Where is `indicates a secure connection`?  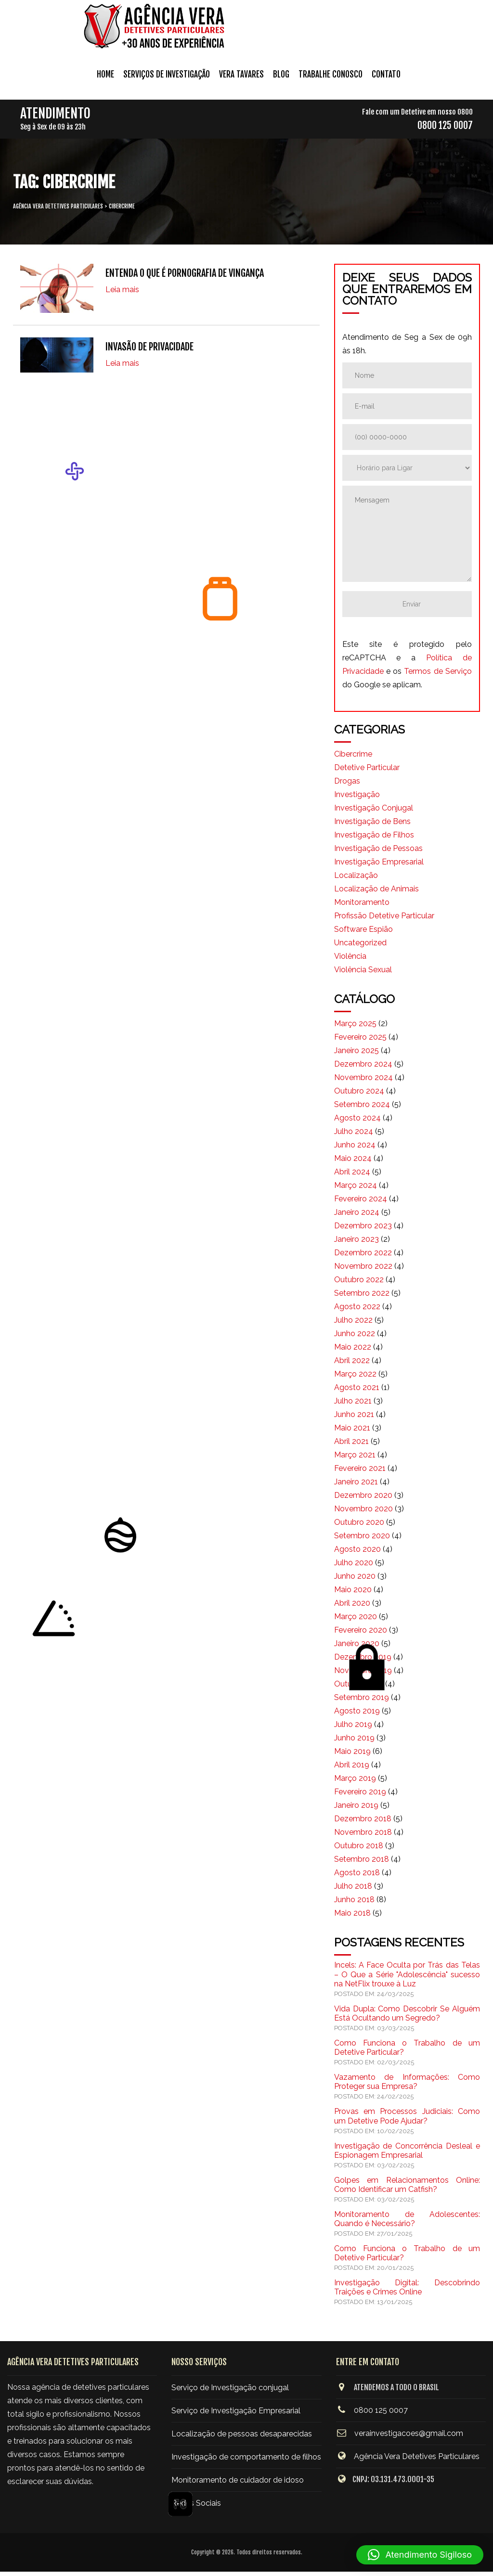 indicates a secure connection is located at coordinates (367, 1668).